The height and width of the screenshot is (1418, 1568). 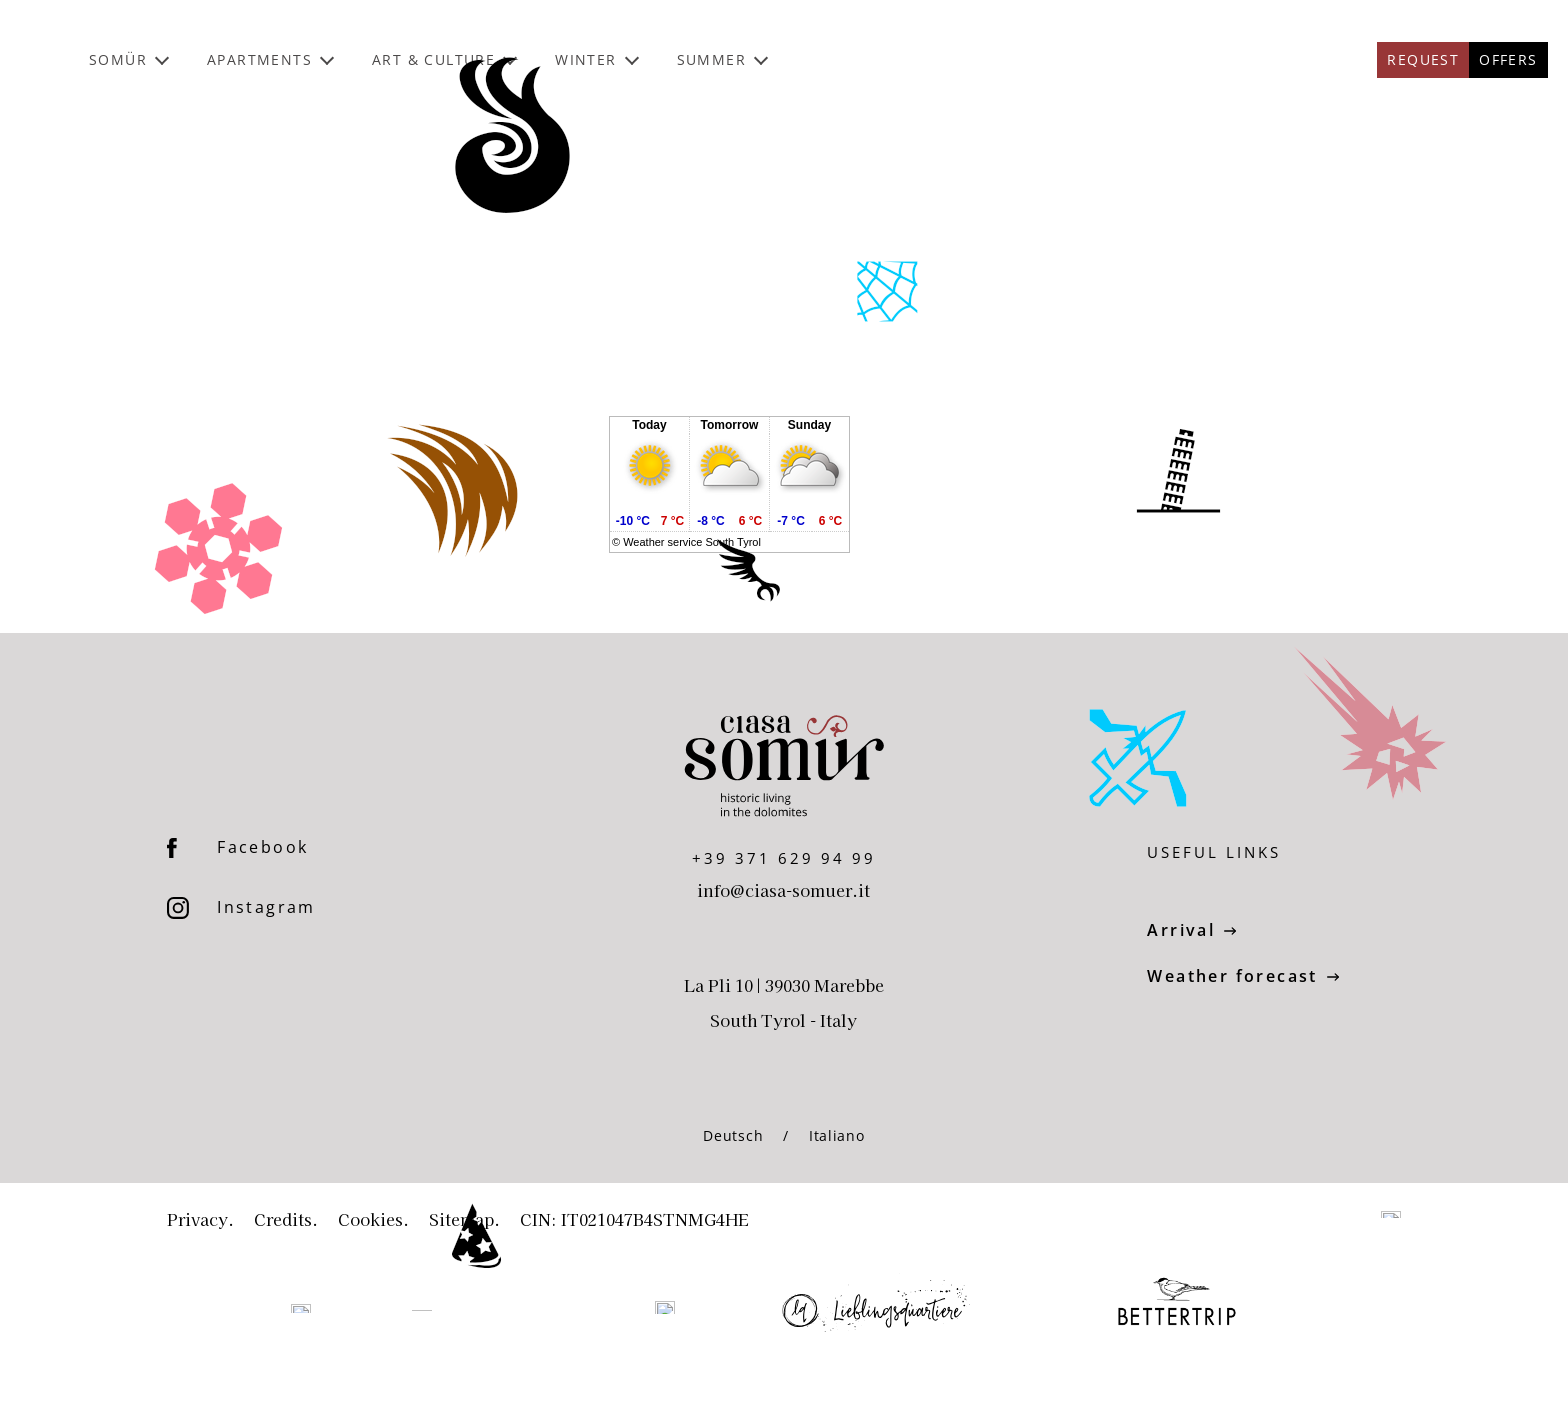 What do you see at coordinates (1138, 758) in the screenshot?
I see `equip a lightning-enchanted weapon` at bounding box center [1138, 758].